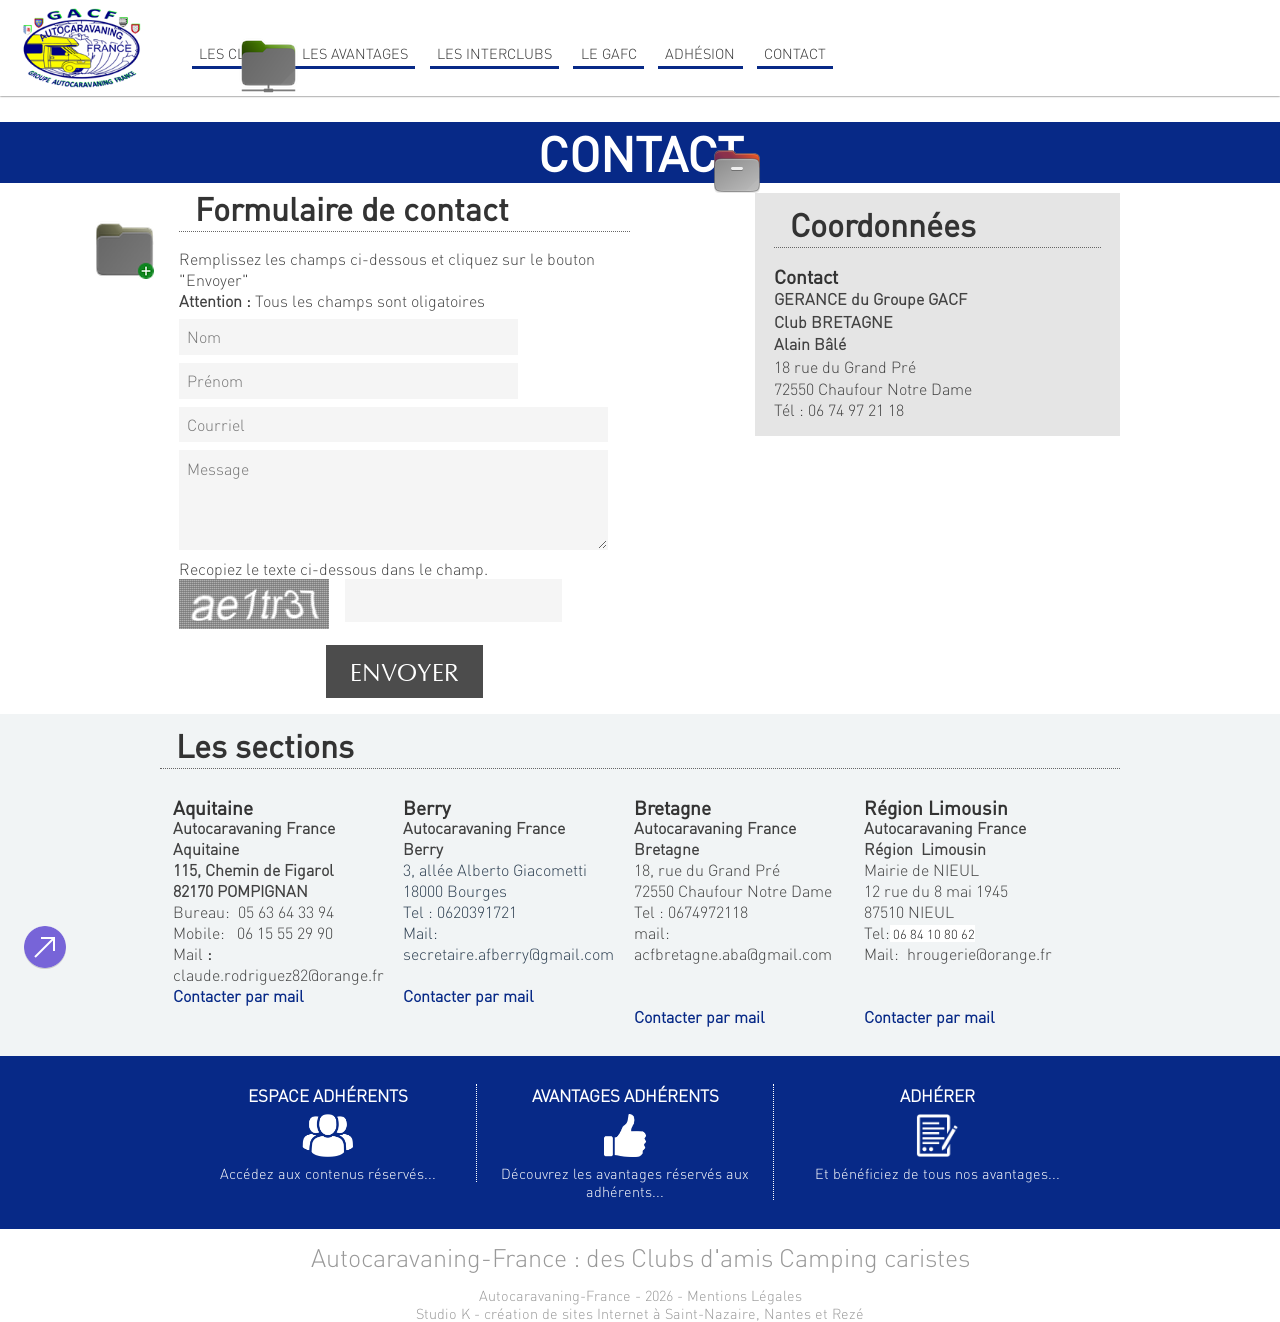 The image size is (1280, 1322). What do you see at coordinates (45, 947) in the screenshot?
I see `indicates a symbolic link or shortcut to another file` at bounding box center [45, 947].